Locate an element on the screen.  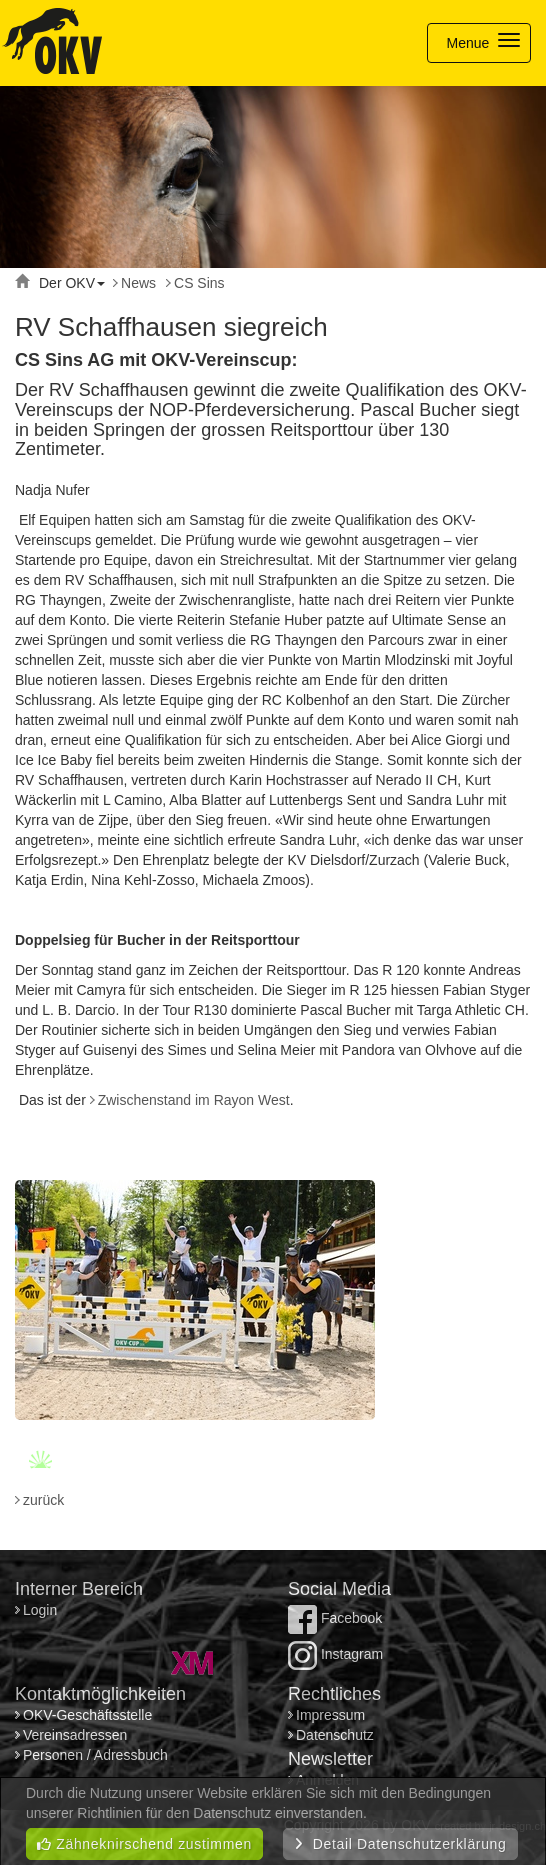
open Libera.Chat IRC network is located at coordinates (40, 1459).